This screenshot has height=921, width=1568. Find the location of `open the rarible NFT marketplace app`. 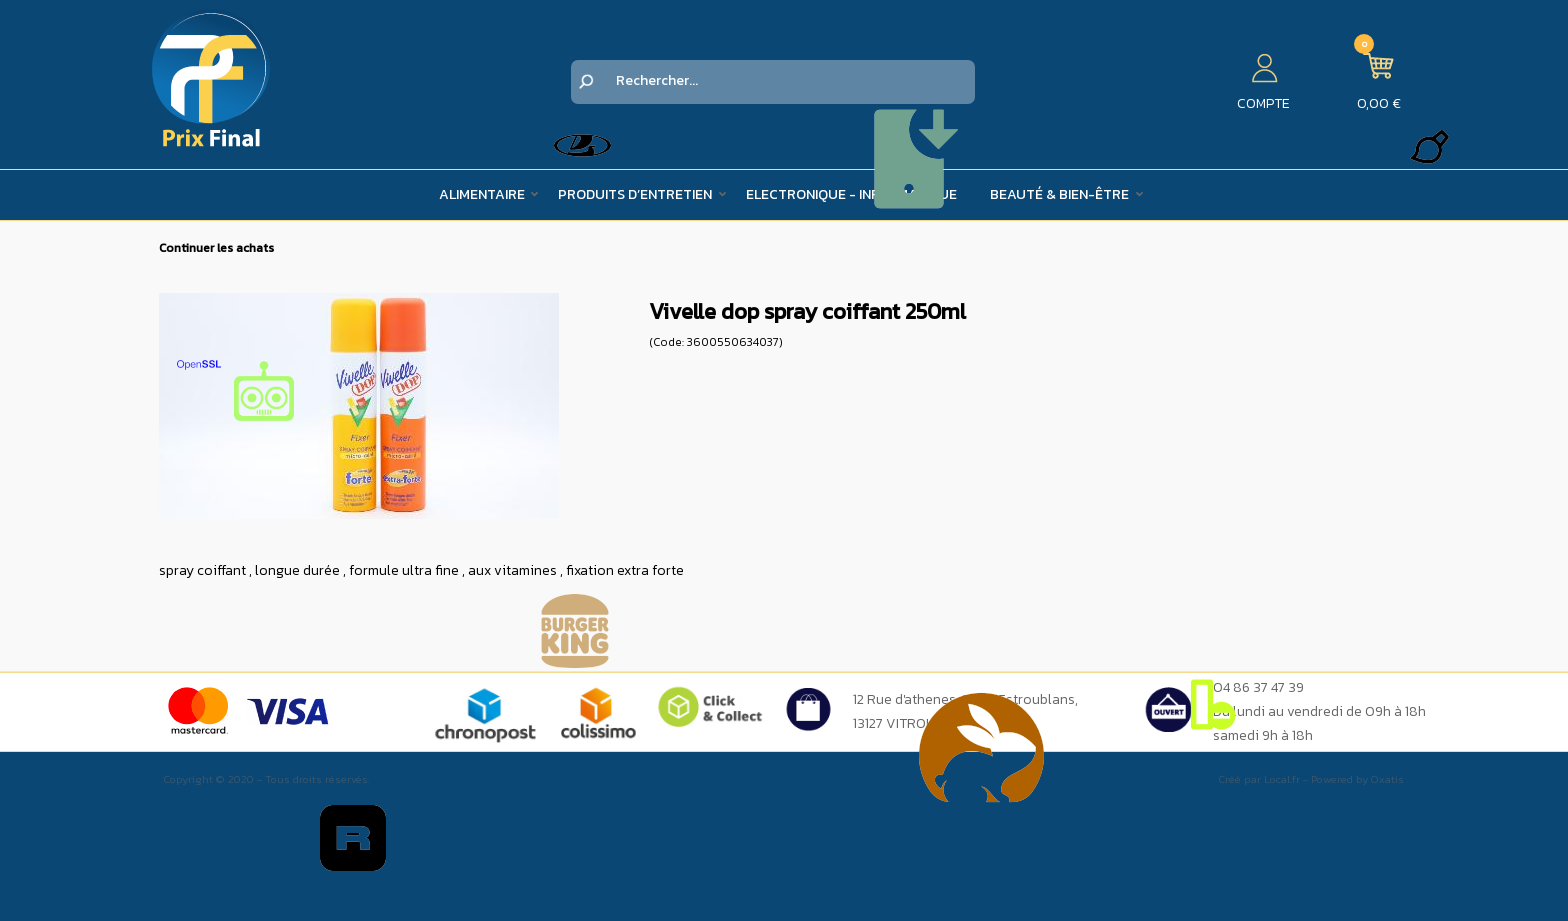

open the rarible NFT marketplace app is located at coordinates (353, 838).